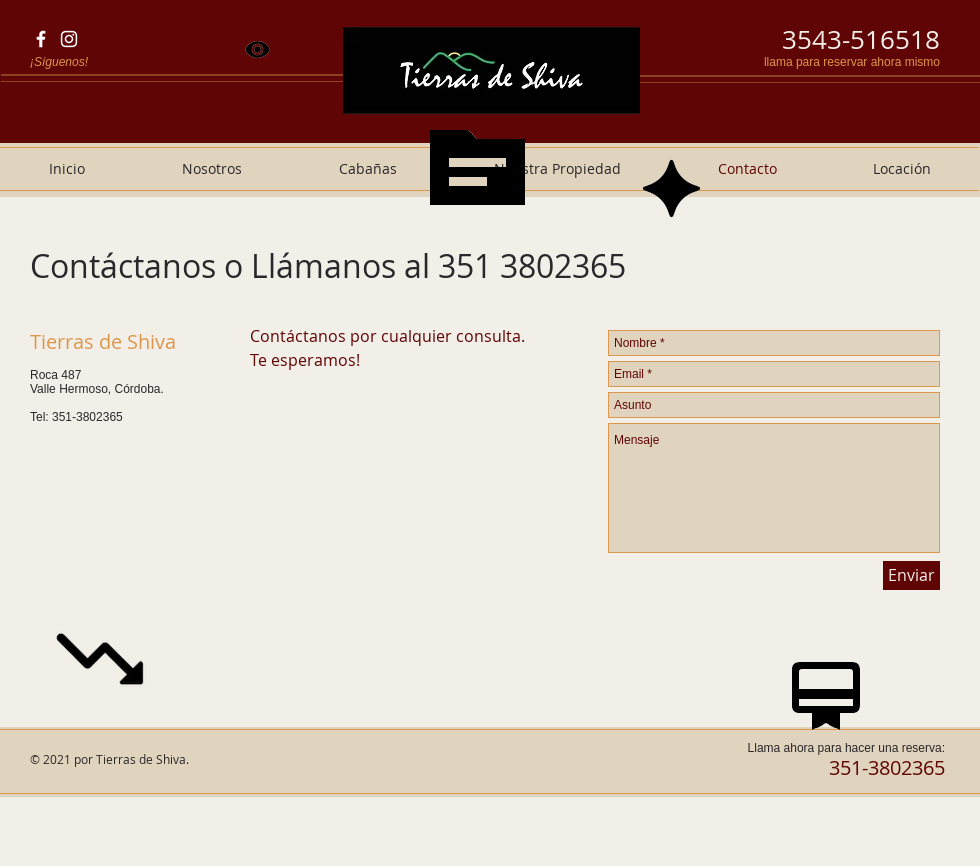  What do you see at coordinates (671, 188) in the screenshot?
I see `indicates AI-generated or enhanced content` at bounding box center [671, 188].